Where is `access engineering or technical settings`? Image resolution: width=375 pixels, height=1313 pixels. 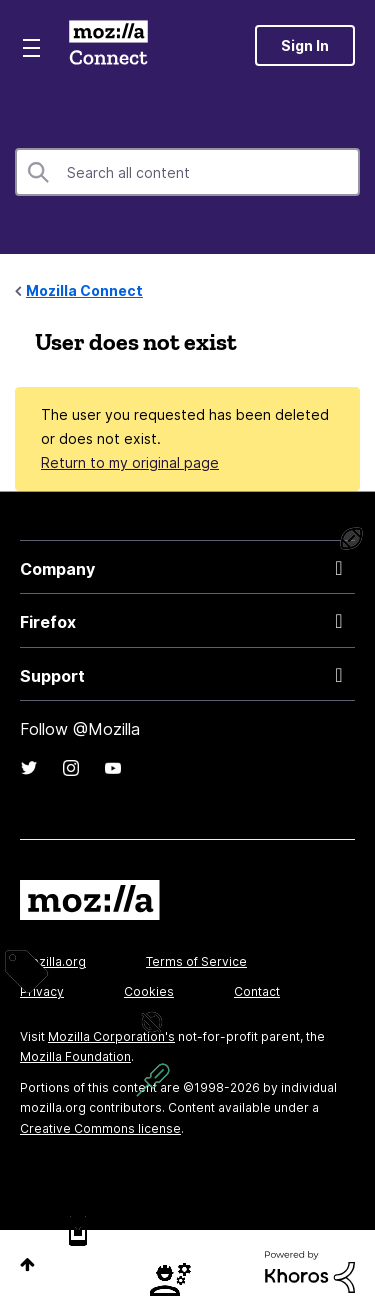 access engineering or technical settings is located at coordinates (170, 1279).